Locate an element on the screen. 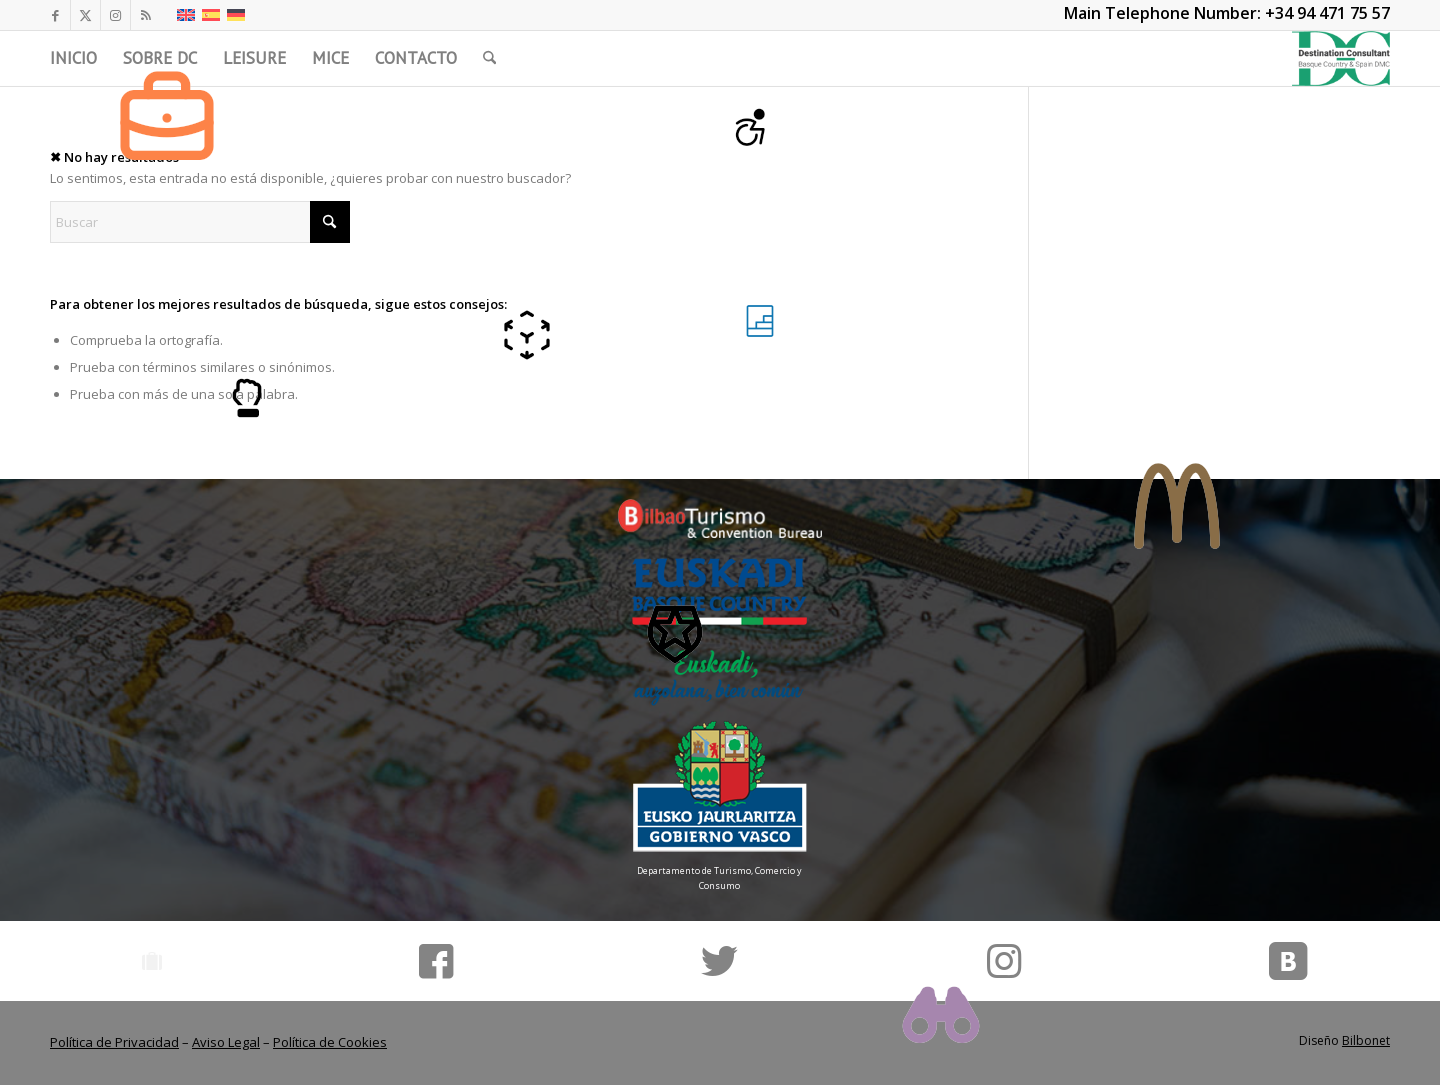 This screenshot has height=1085, width=1440. view 3D model or object is located at coordinates (527, 335).